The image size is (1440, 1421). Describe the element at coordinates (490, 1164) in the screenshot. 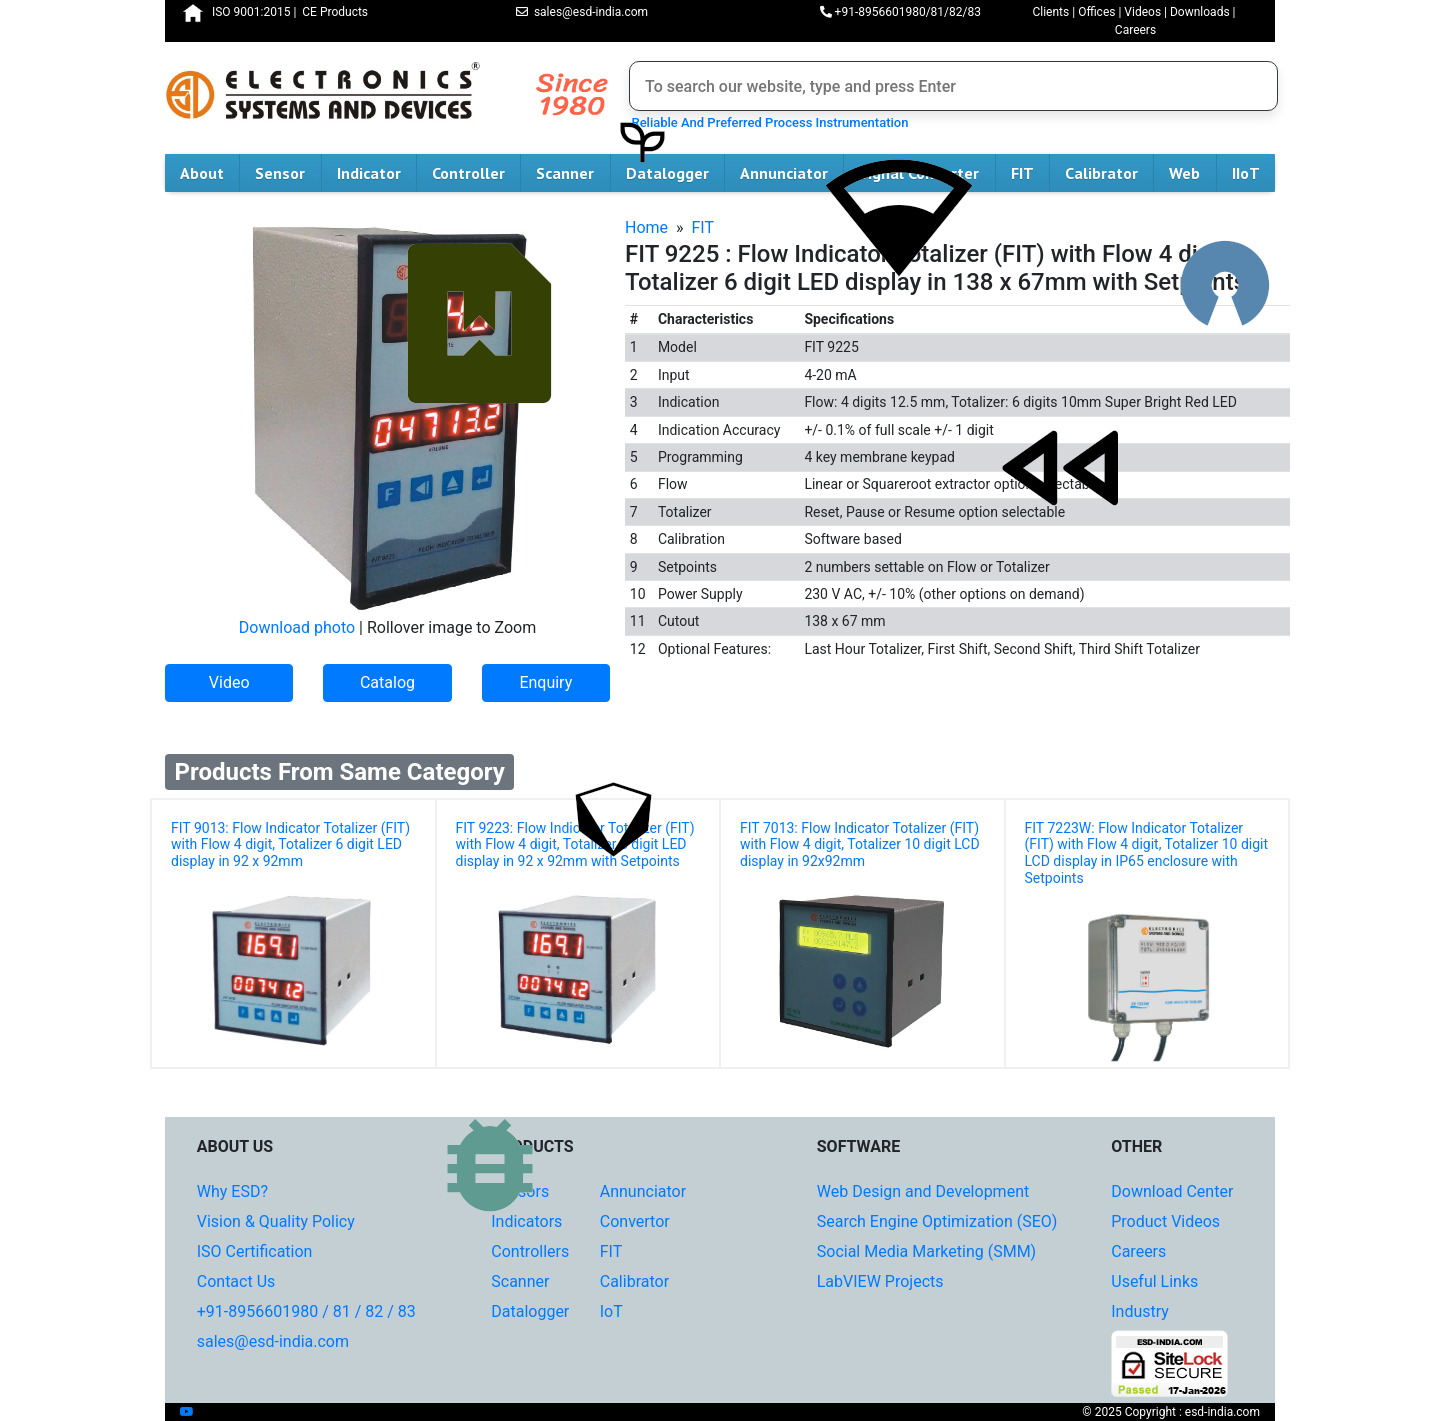

I see `report a bug or software issue` at that location.